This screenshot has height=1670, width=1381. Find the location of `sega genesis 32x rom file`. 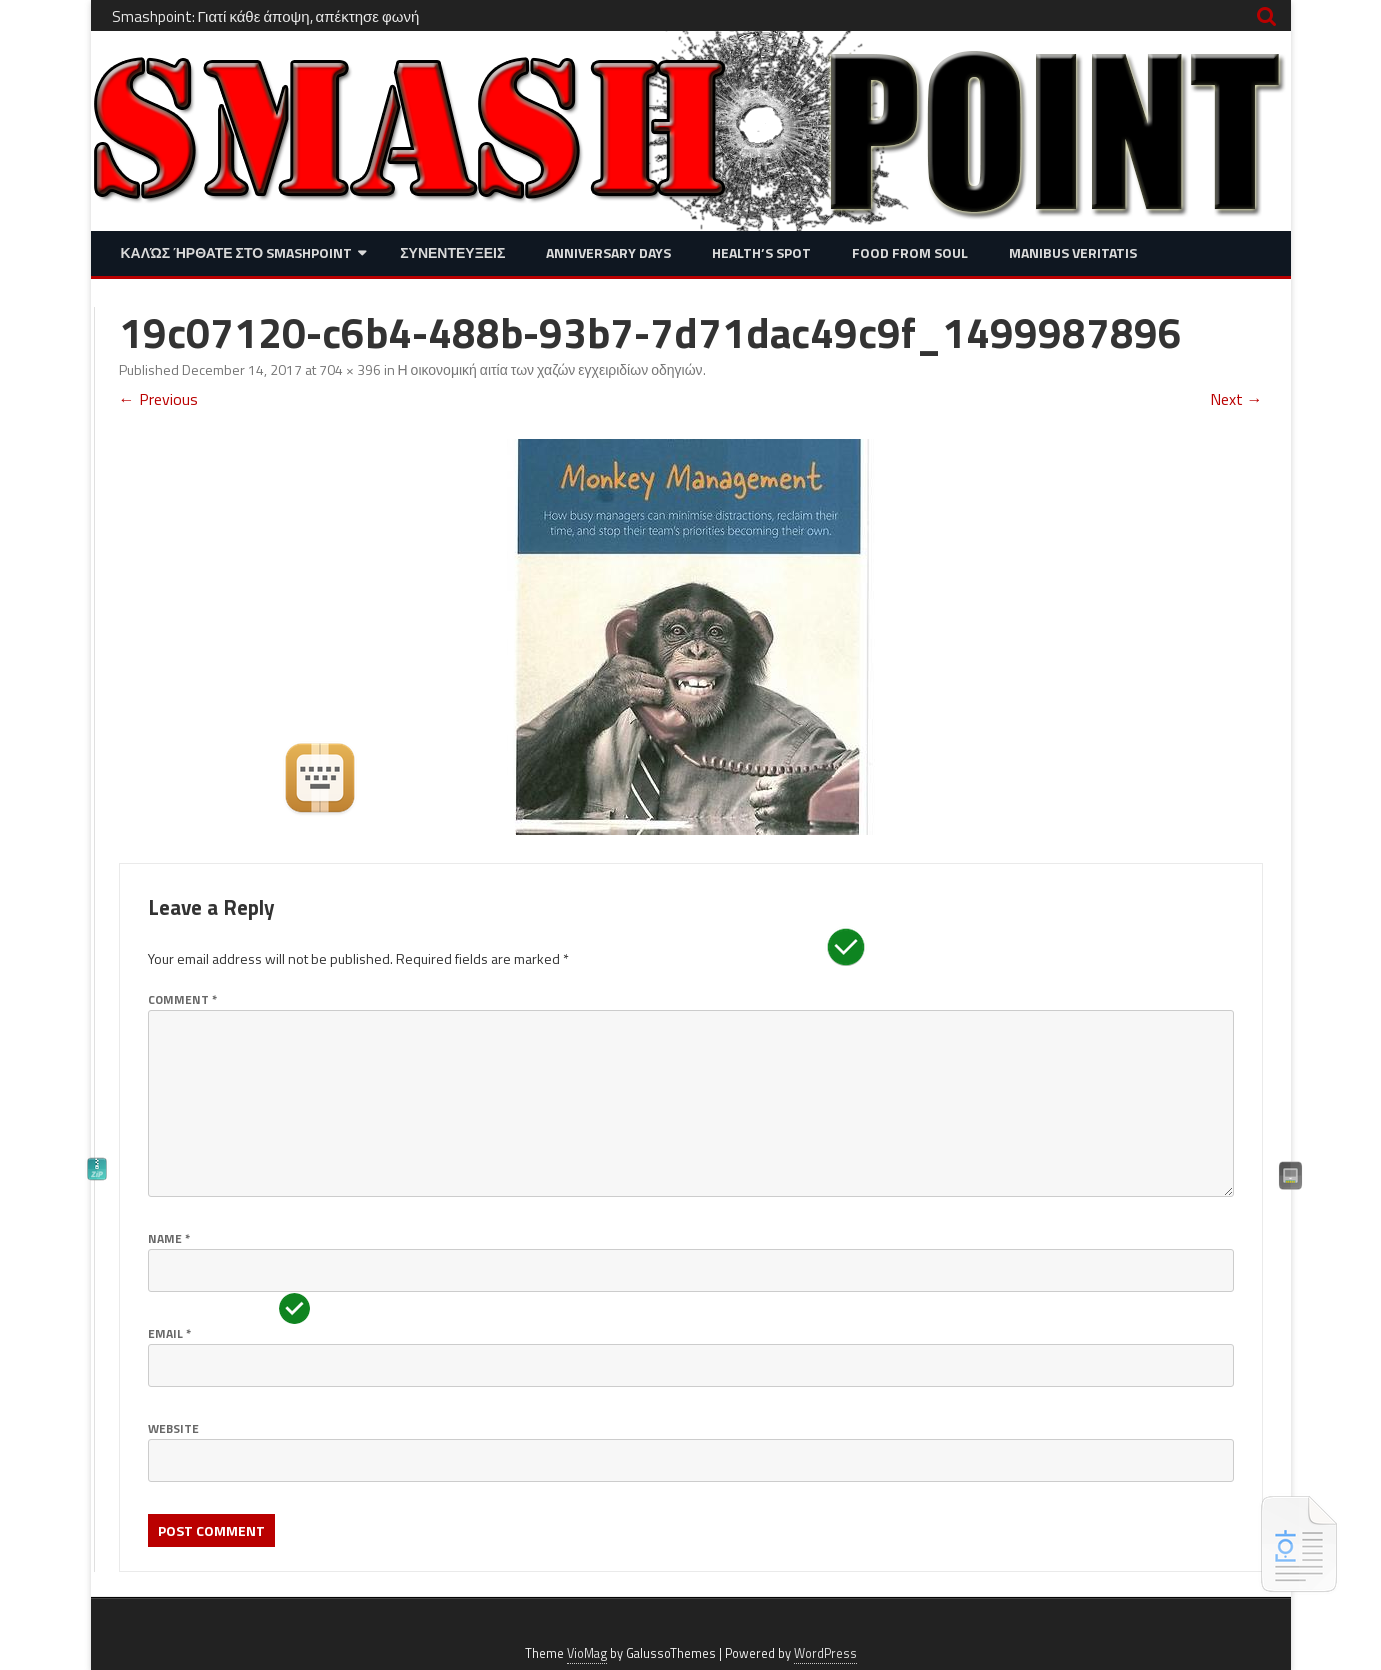

sega genesis 32x rom file is located at coordinates (1290, 1175).